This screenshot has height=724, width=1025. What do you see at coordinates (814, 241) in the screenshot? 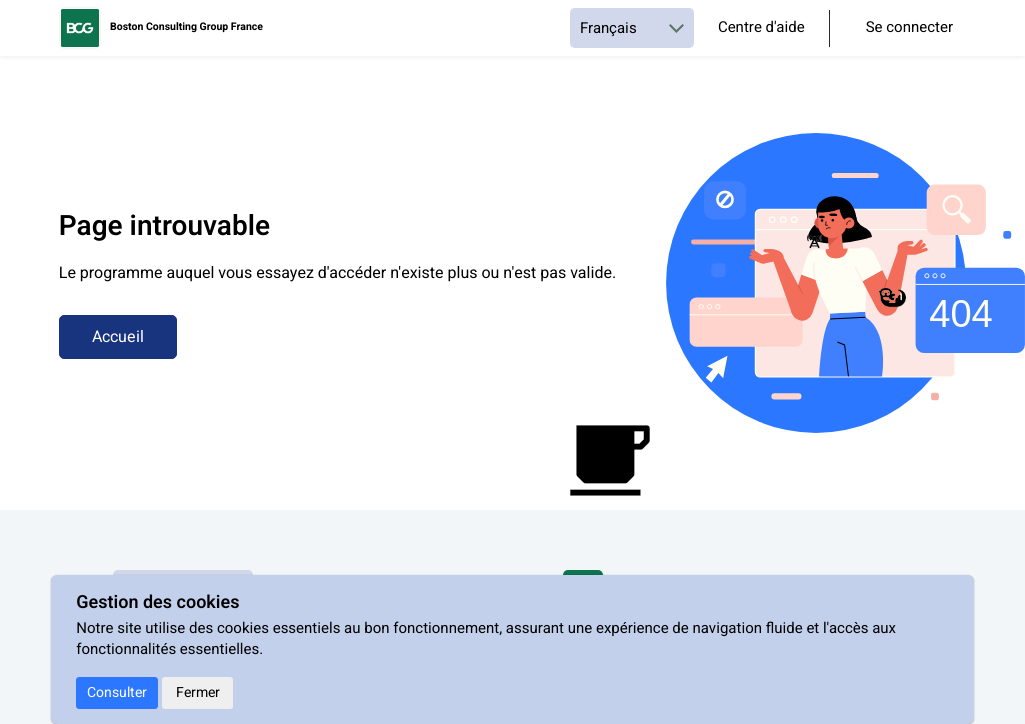
I see `indicates cellular network or mobile signal status` at bounding box center [814, 241].